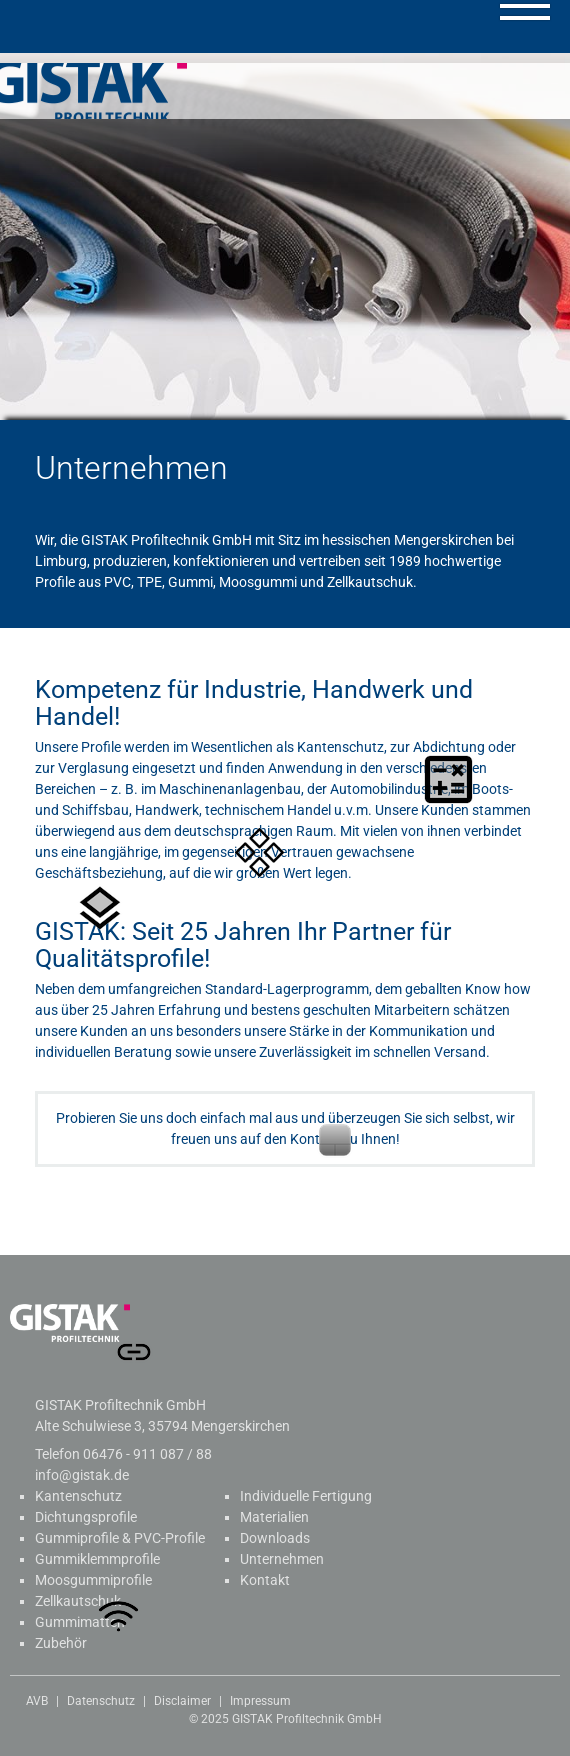 Image resolution: width=570 pixels, height=1756 pixels. Describe the element at coordinates (448, 779) in the screenshot. I see `open calculator tool` at that location.